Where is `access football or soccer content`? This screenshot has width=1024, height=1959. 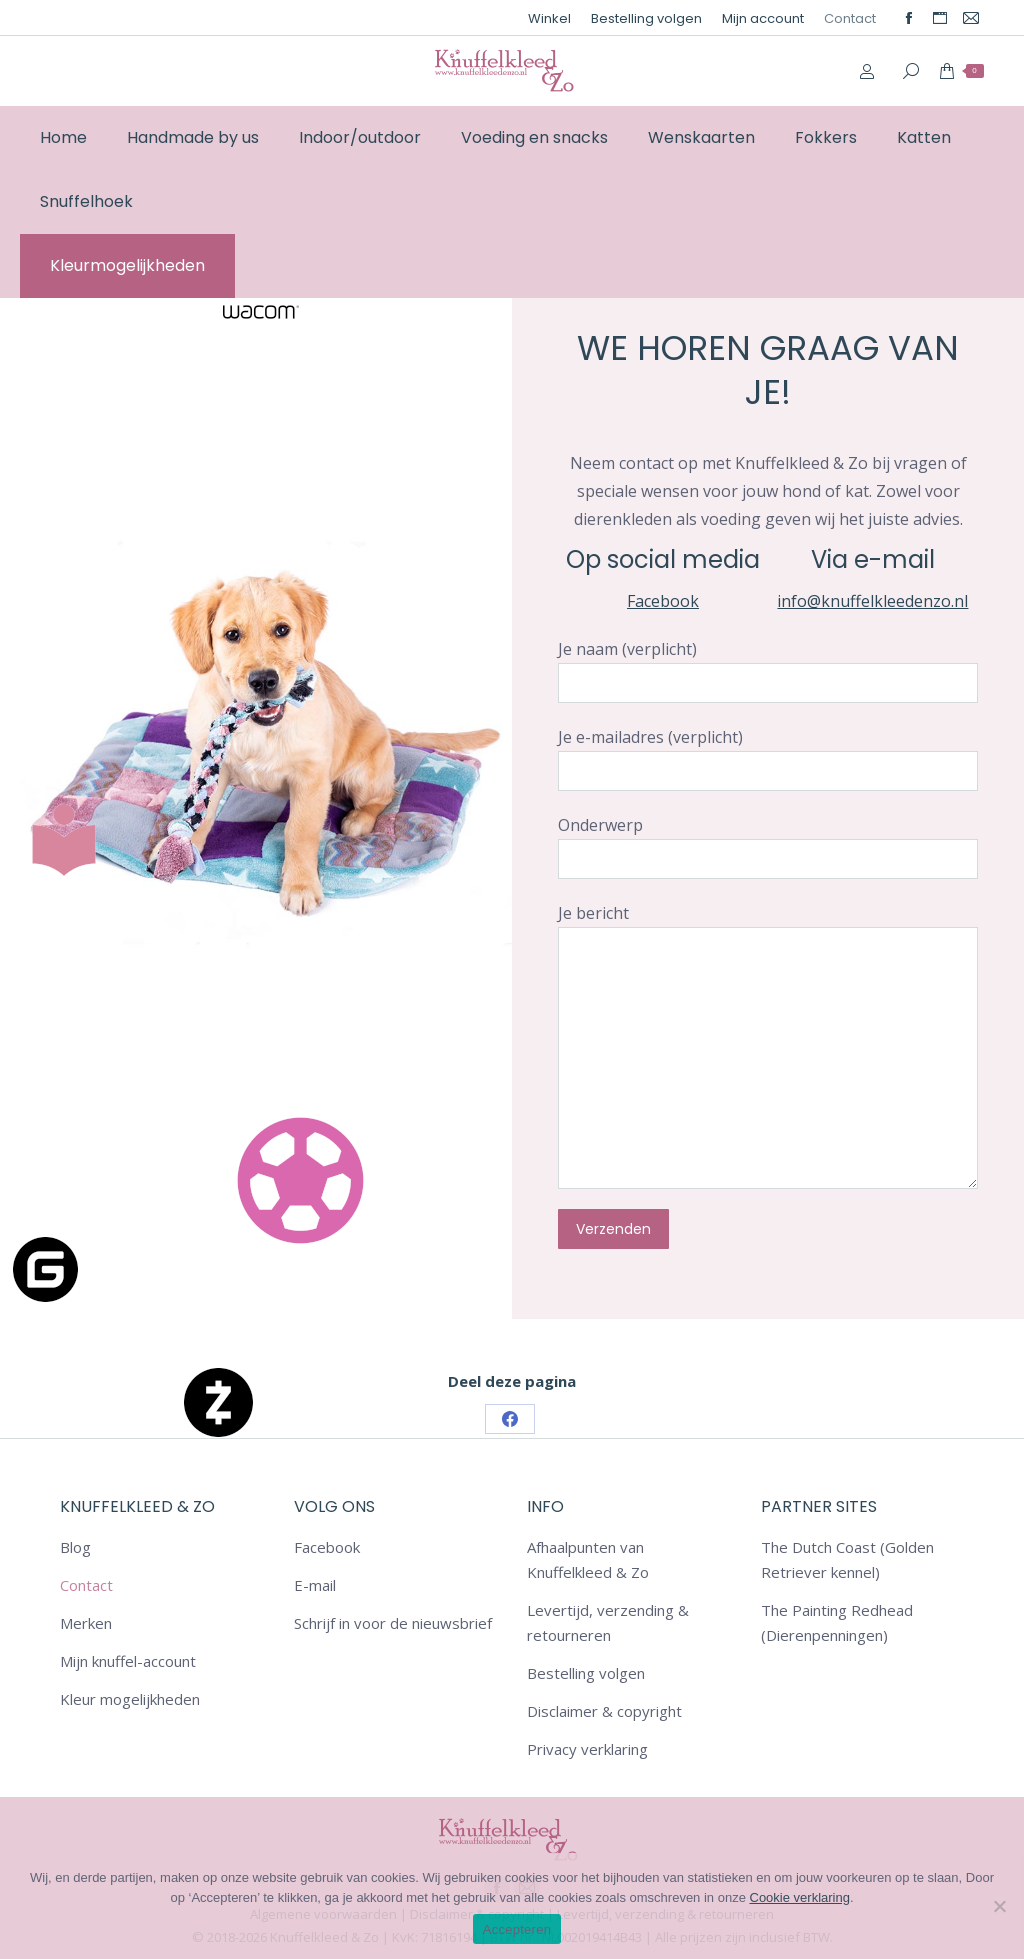
access football or soccer content is located at coordinates (300, 1180).